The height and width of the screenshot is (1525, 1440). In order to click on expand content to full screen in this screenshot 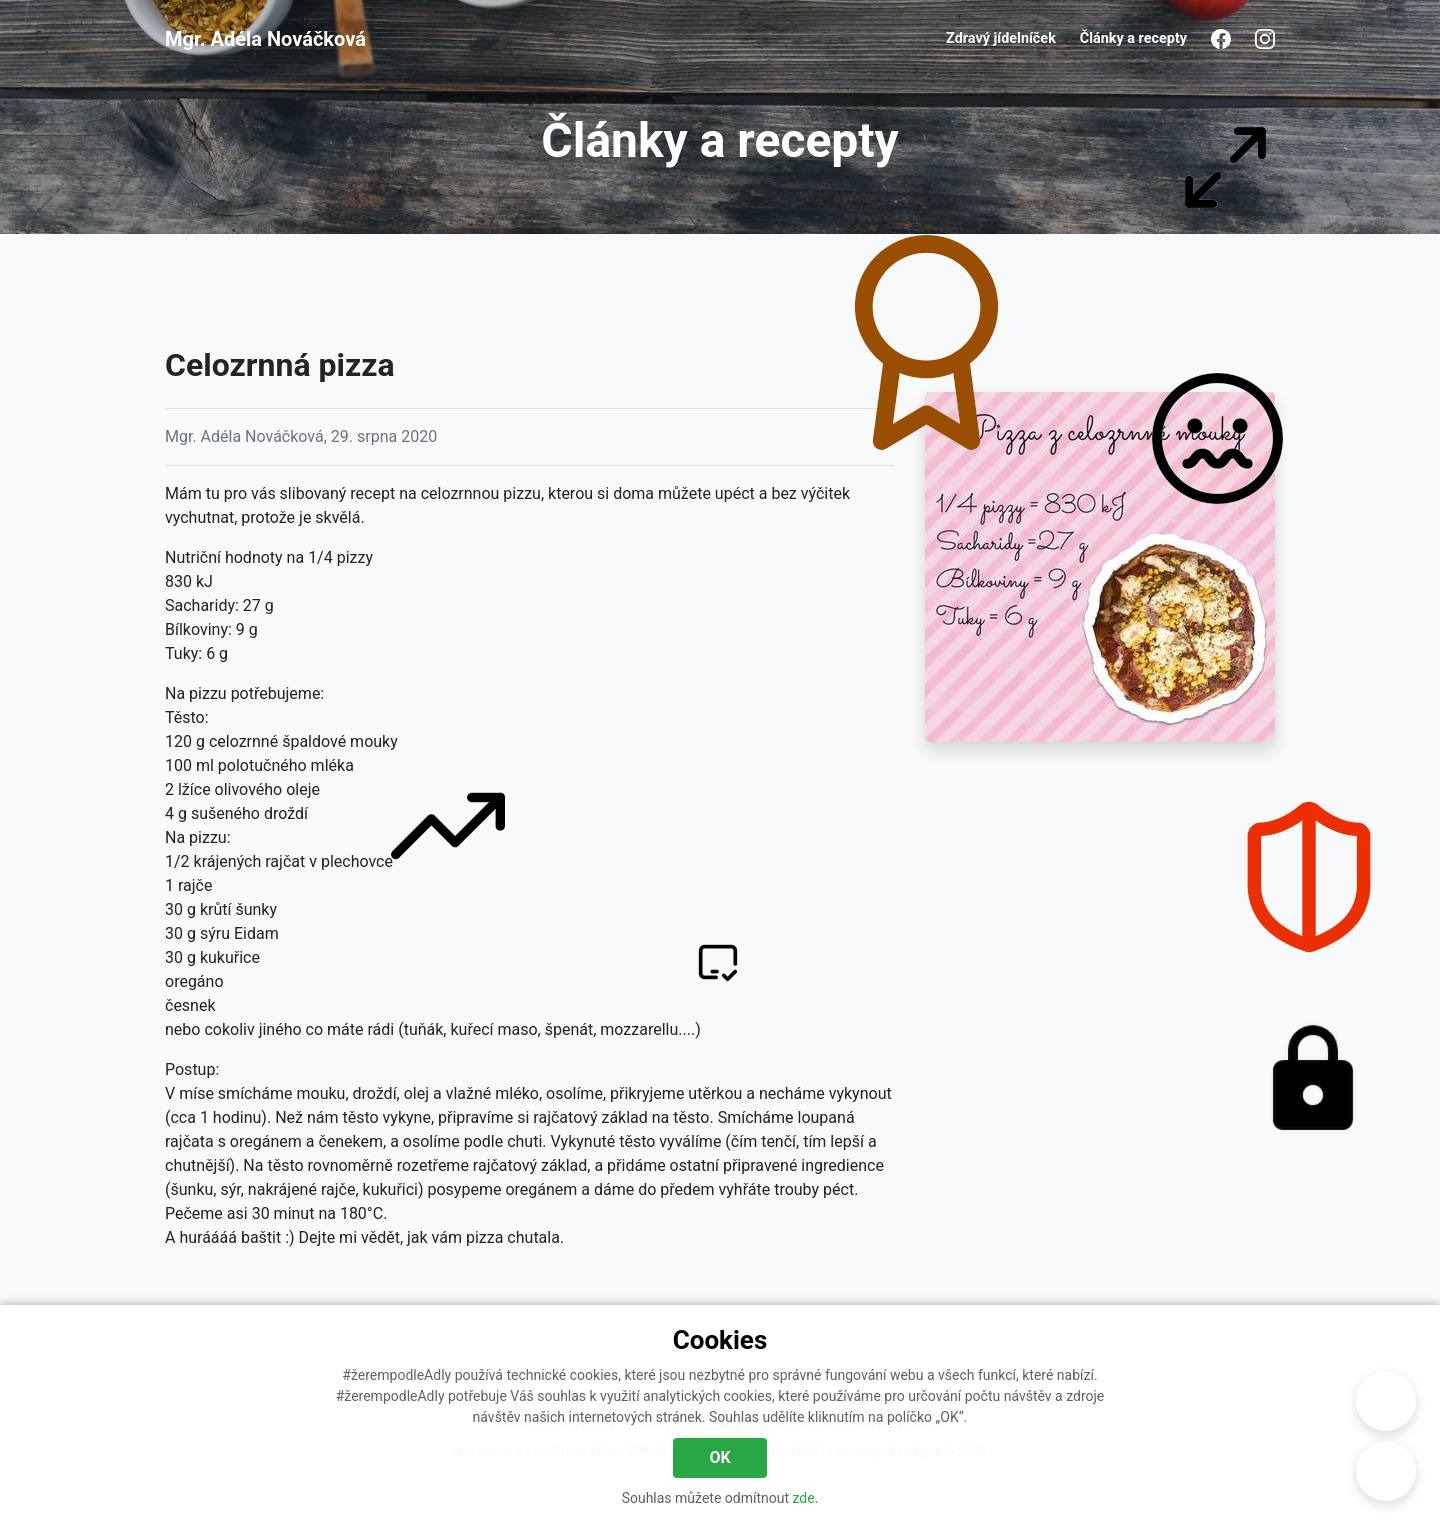, I will do `click(1225, 167)`.